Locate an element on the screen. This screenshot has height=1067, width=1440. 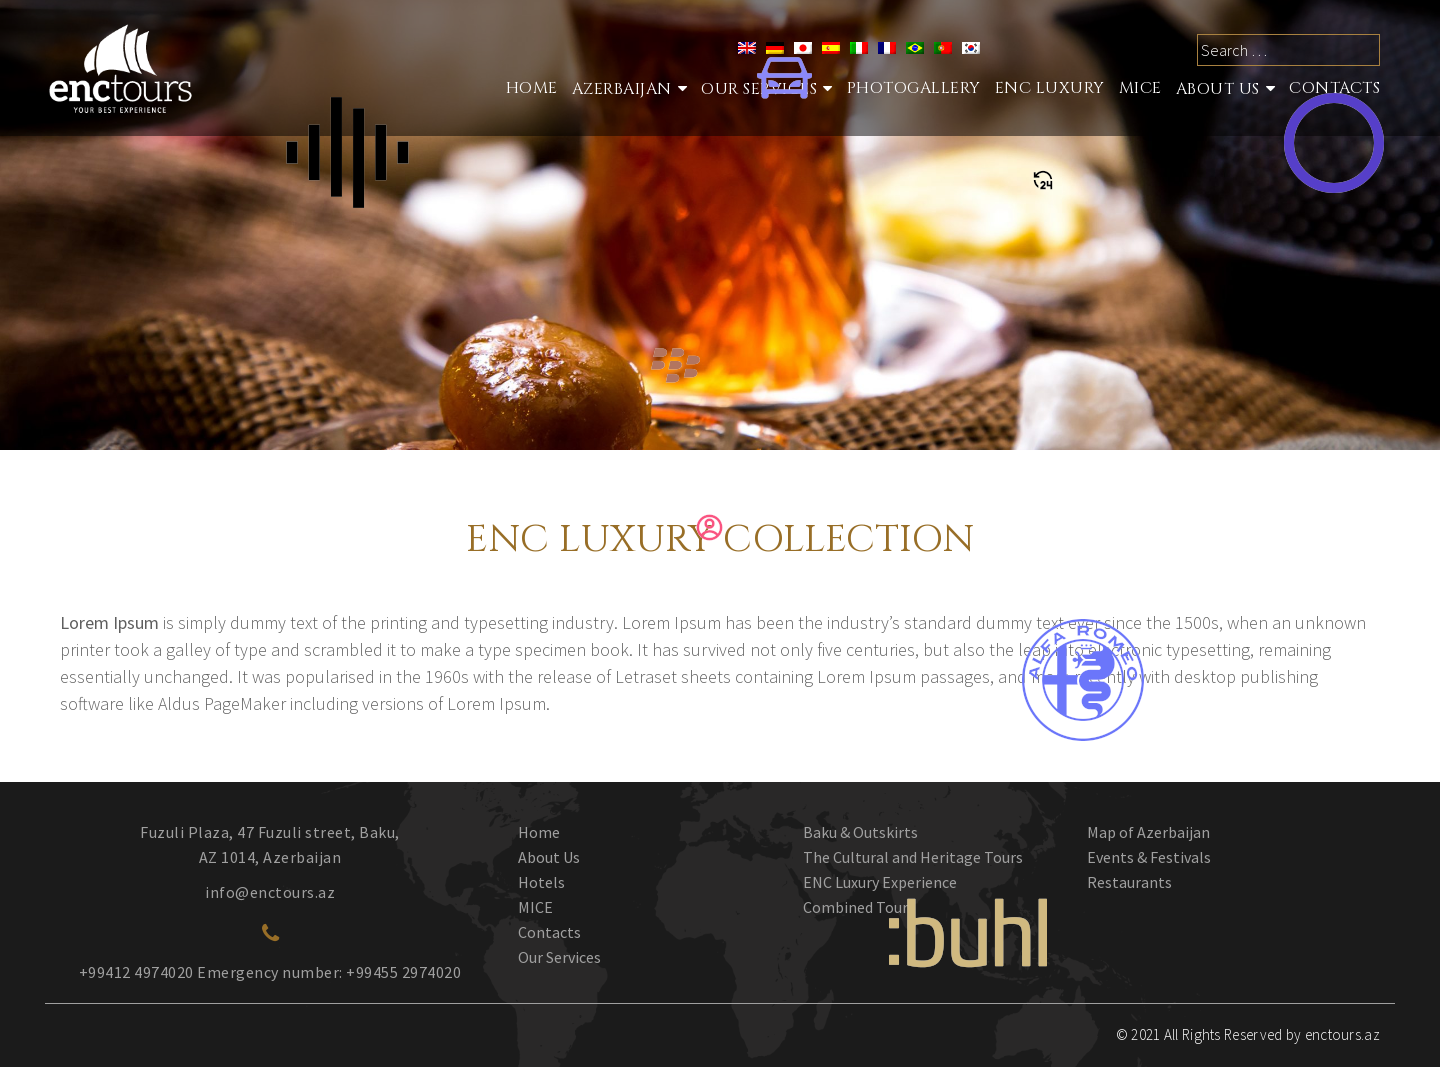
indicates 24/7 availability or round-the-clock service is located at coordinates (1043, 180).